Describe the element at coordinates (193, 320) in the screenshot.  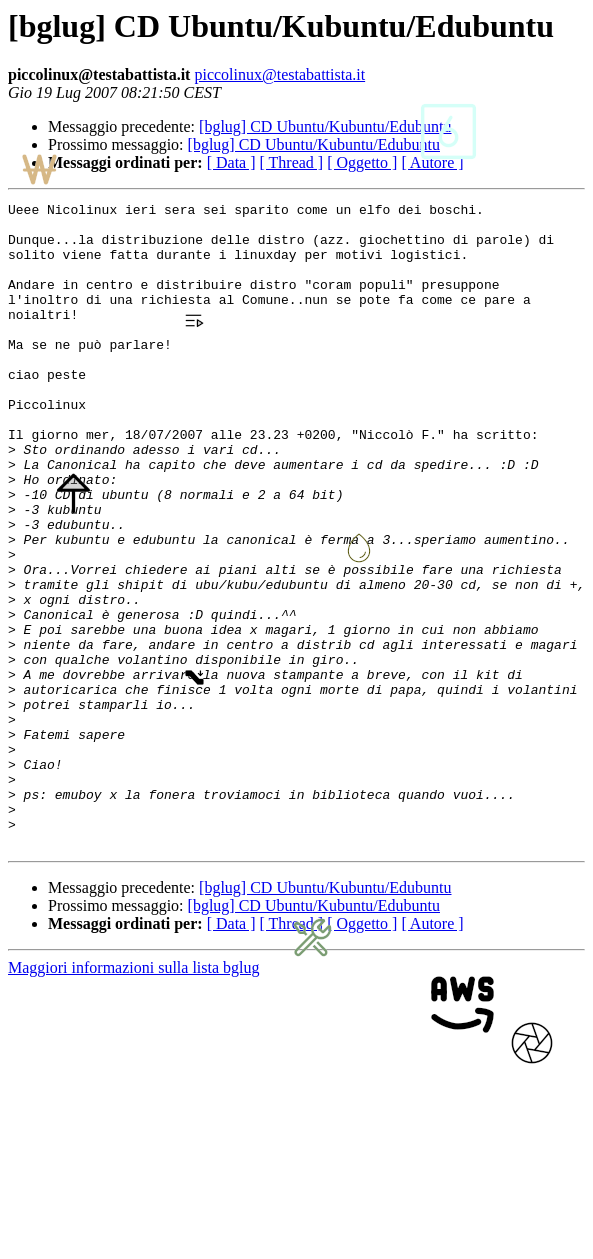
I see `add to playback queue` at that location.